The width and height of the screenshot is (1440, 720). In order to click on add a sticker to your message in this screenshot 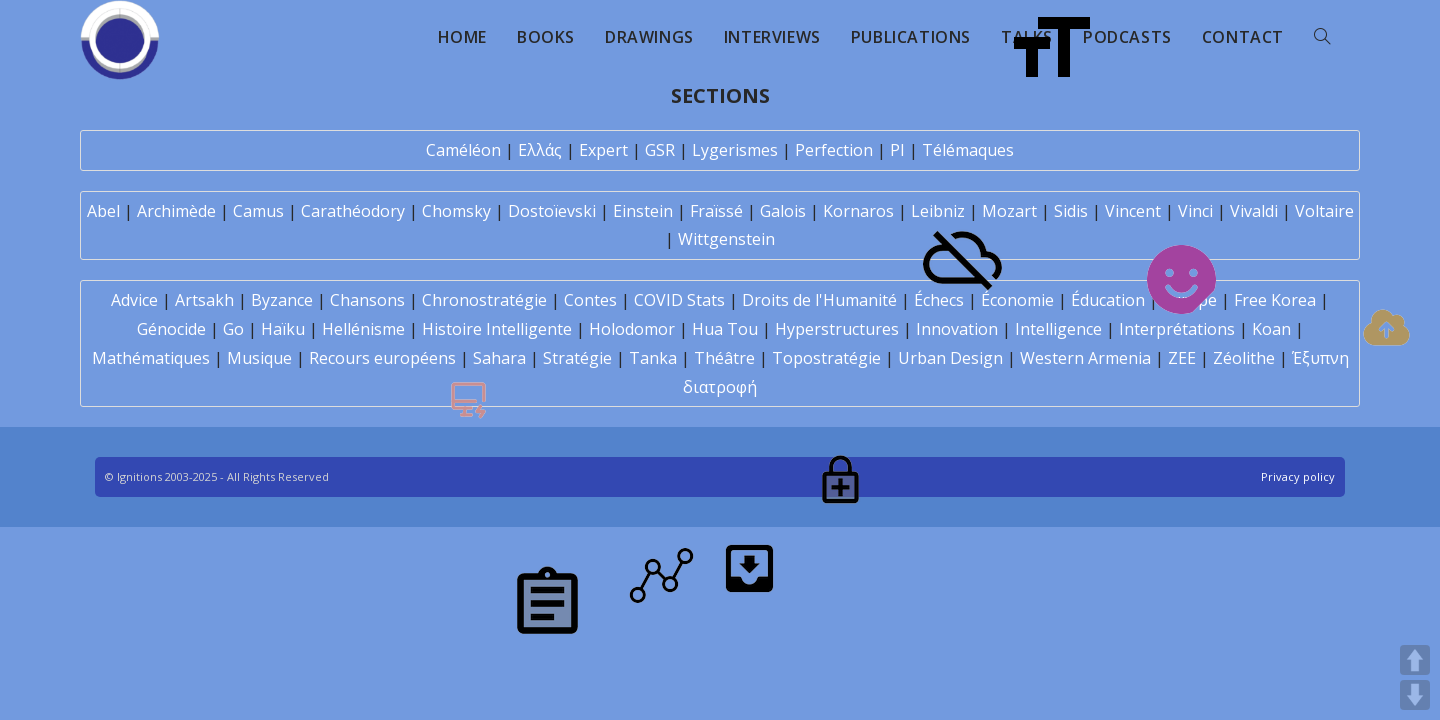, I will do `click(1181, 279)`.